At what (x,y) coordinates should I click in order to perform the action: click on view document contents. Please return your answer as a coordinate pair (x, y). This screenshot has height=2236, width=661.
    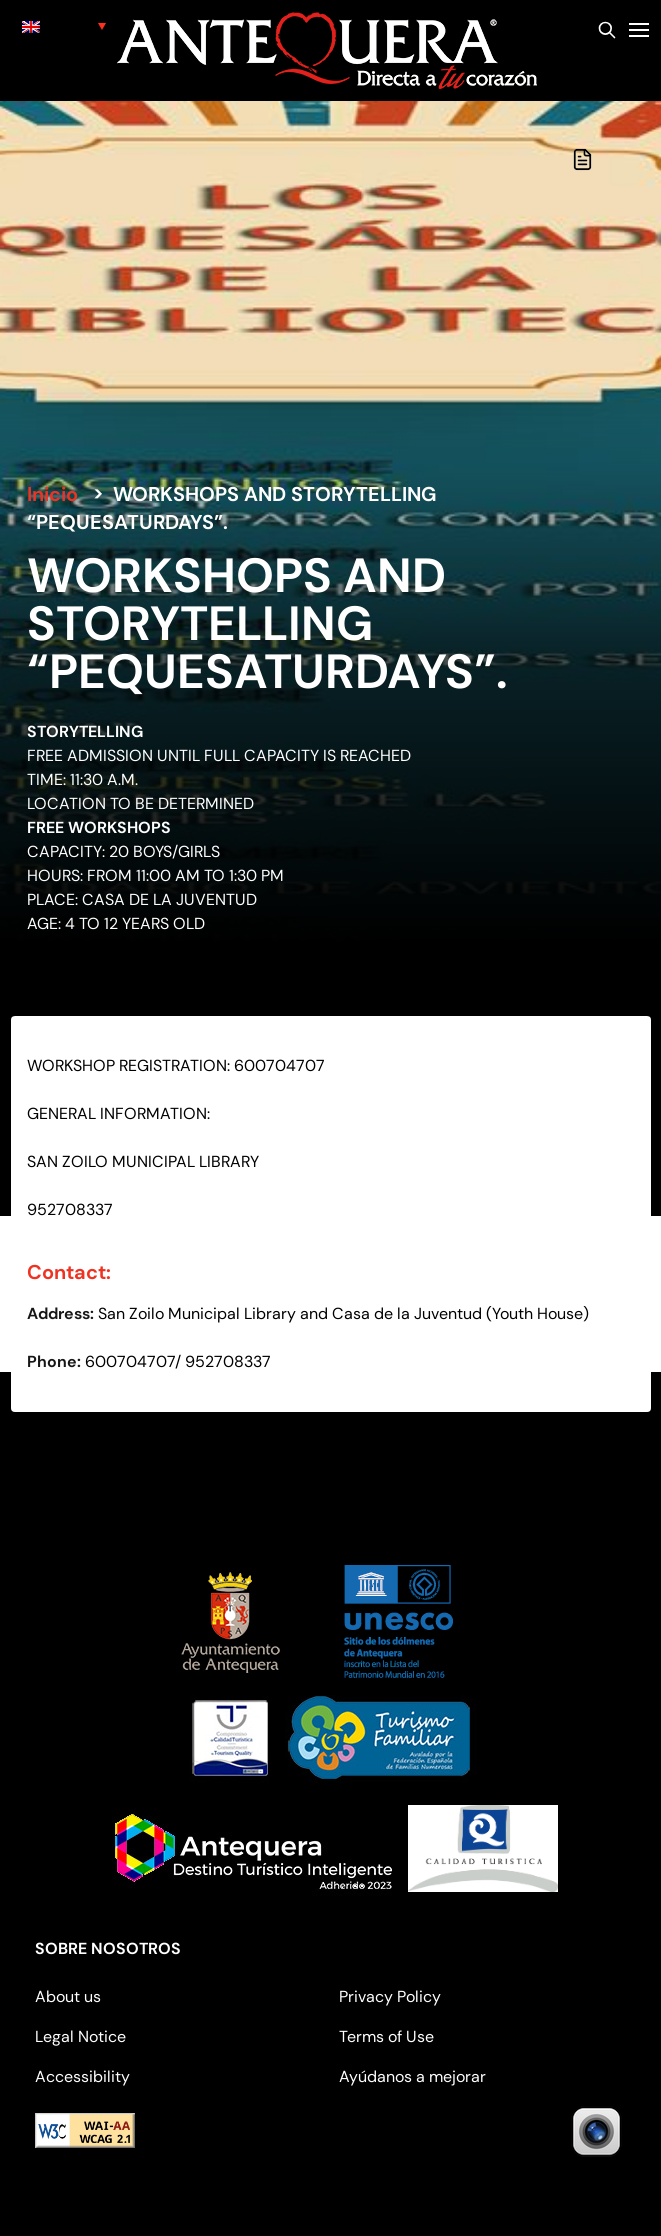
    Looking at the image, I should click on (582, 159).